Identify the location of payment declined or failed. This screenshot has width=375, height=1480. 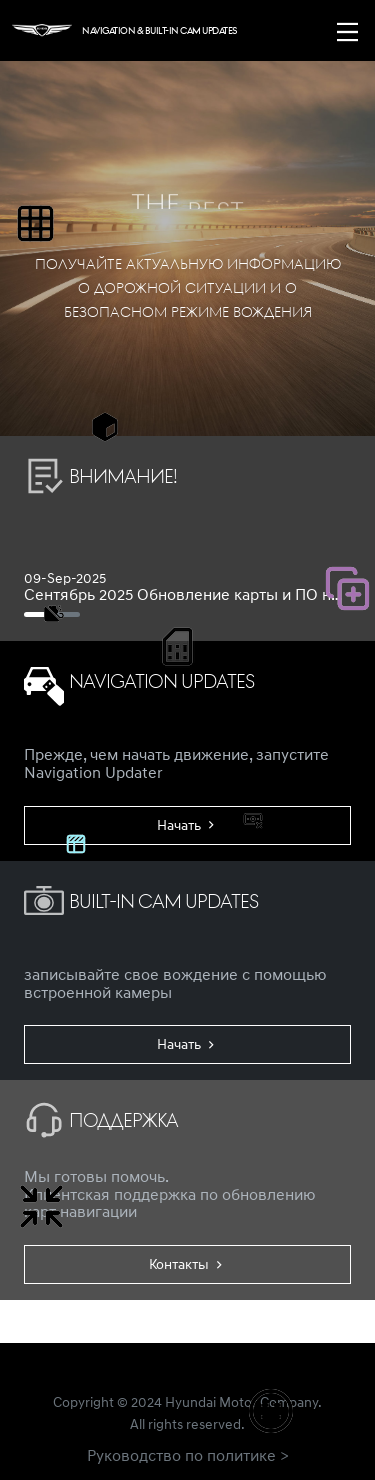
(253, 819).